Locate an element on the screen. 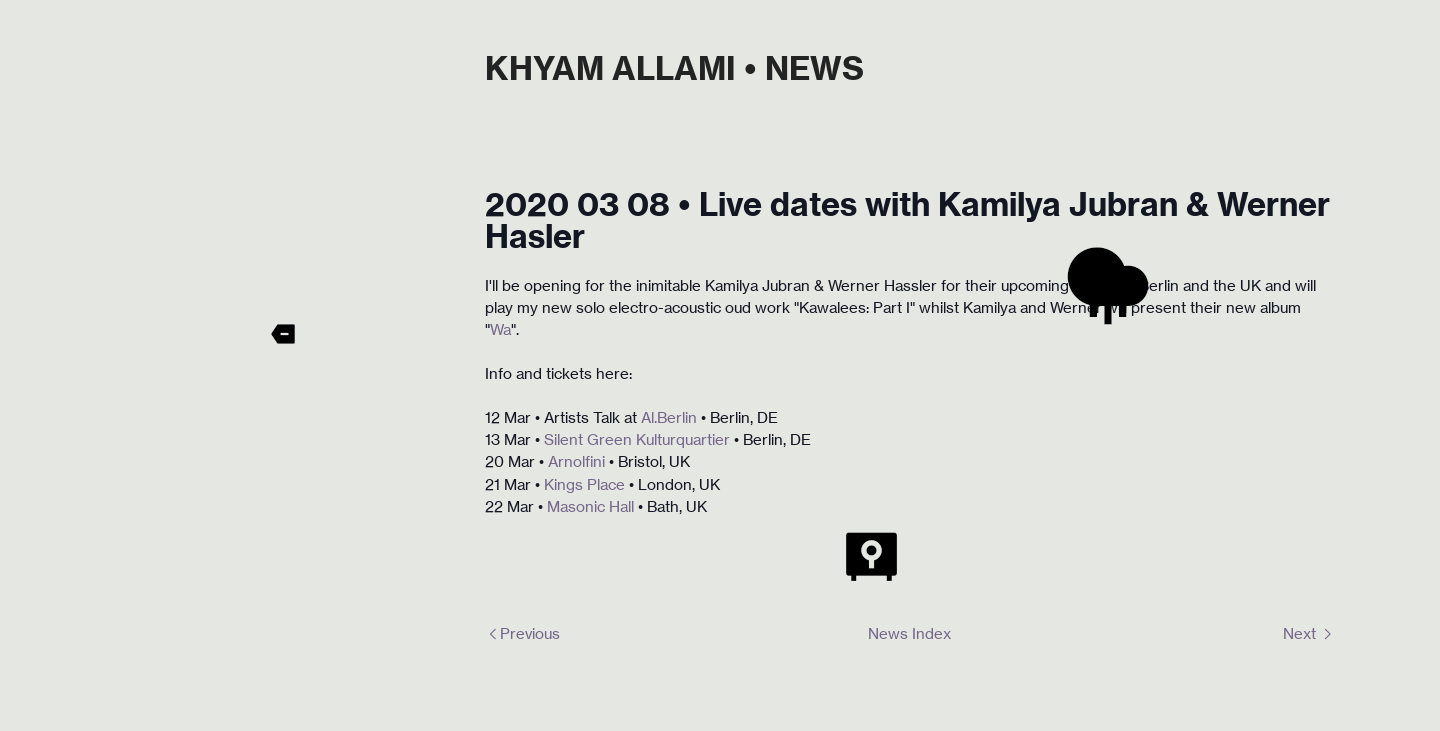  access secure storage or vault is located at coordinates (871, 555).